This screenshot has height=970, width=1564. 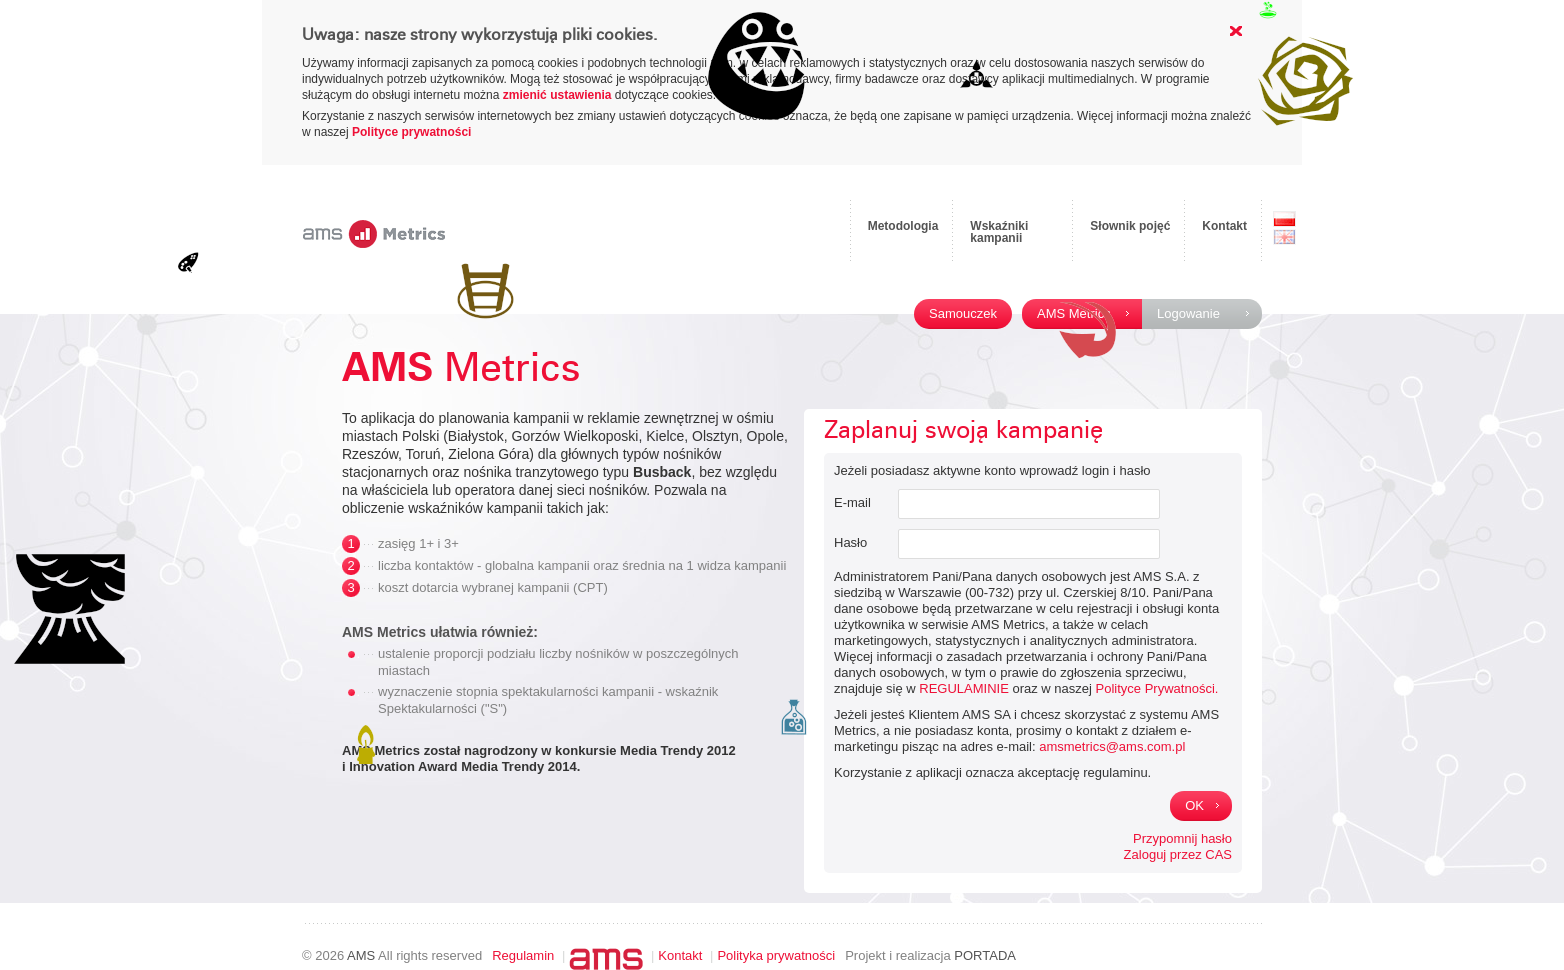 What do you see at coordinates (1087, 330) in the screenshot?
I see `go back to previous screen` at bounding box center [1087, 330].